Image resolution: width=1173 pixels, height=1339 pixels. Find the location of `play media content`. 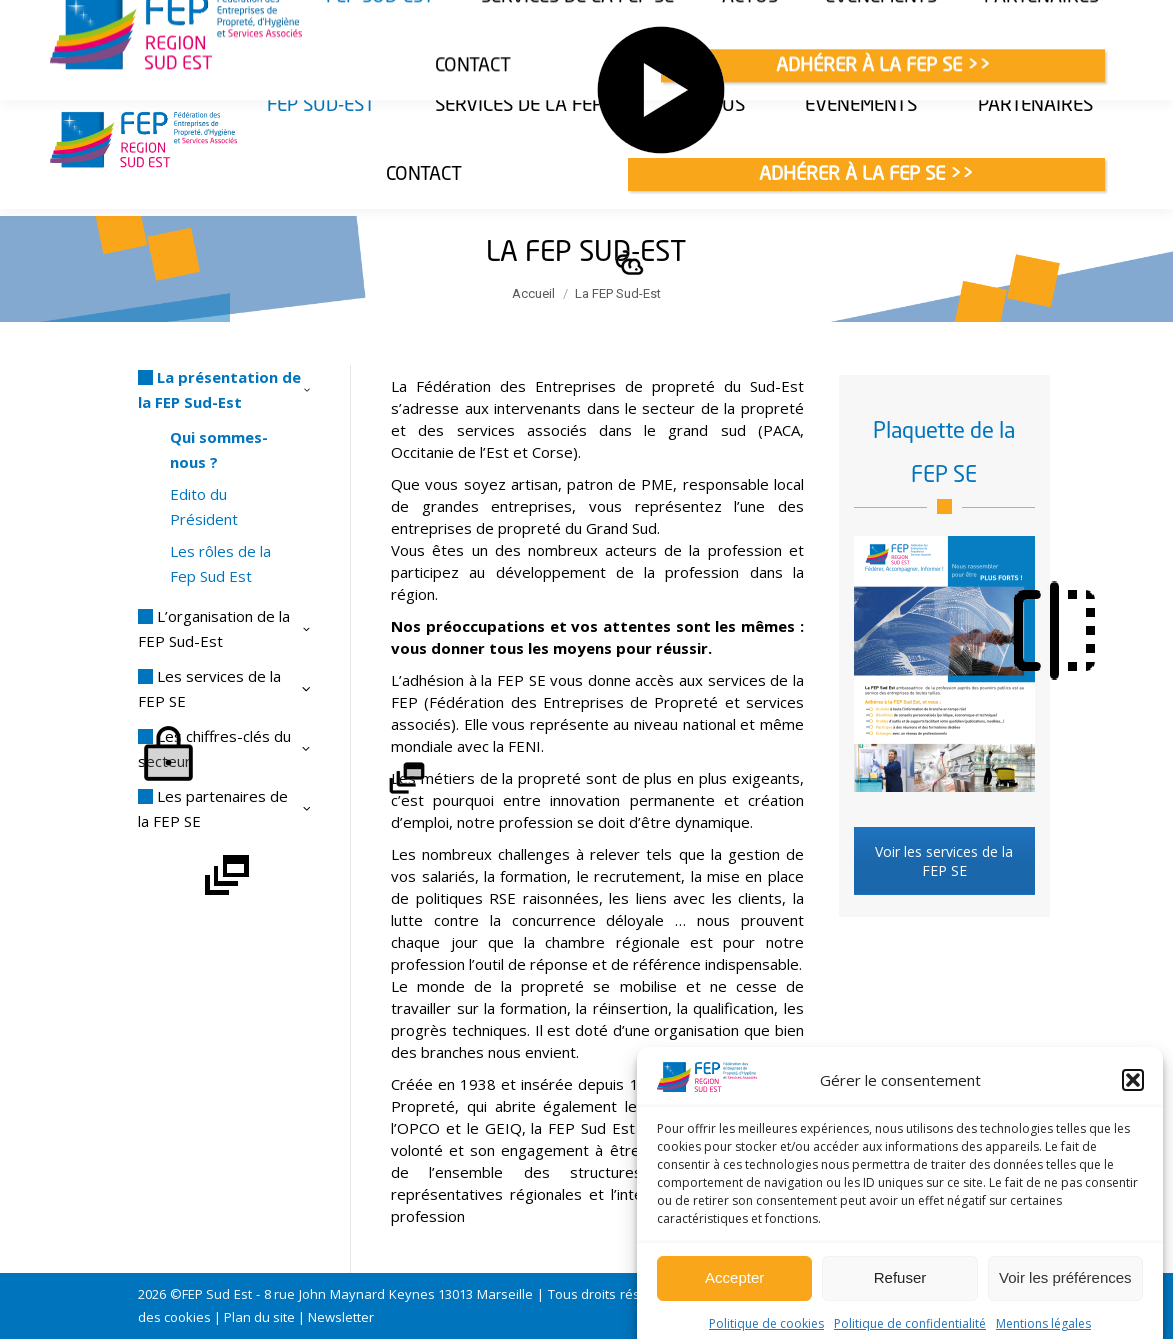

play media content is located at coordinates (661, 90).